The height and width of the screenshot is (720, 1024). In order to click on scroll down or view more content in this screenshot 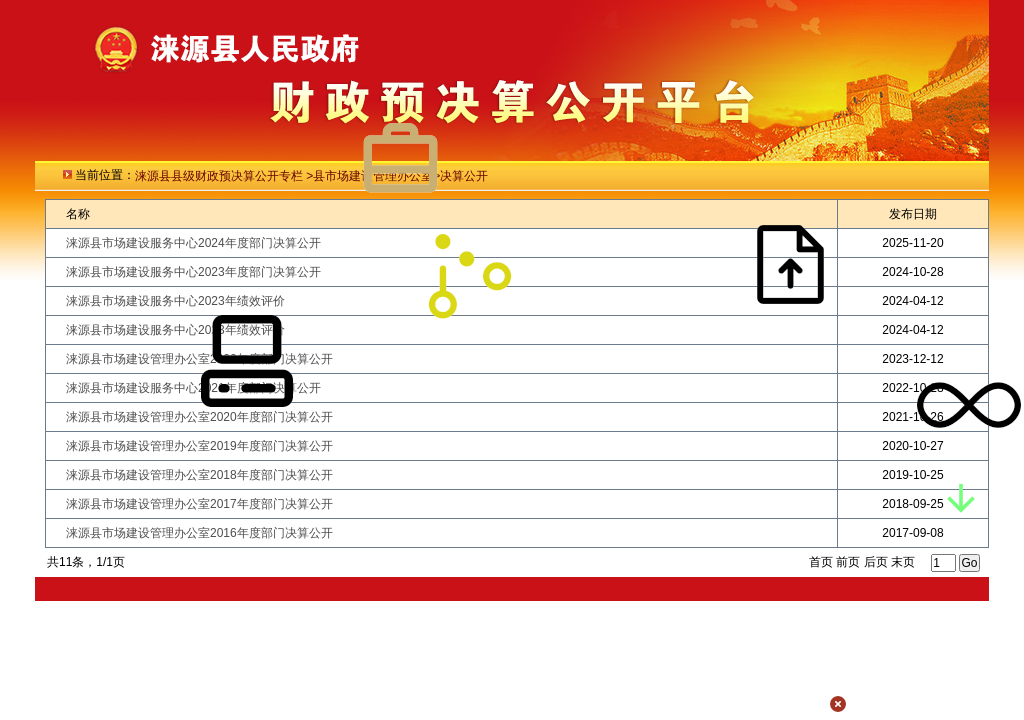, I will do `click(961, 498)`.